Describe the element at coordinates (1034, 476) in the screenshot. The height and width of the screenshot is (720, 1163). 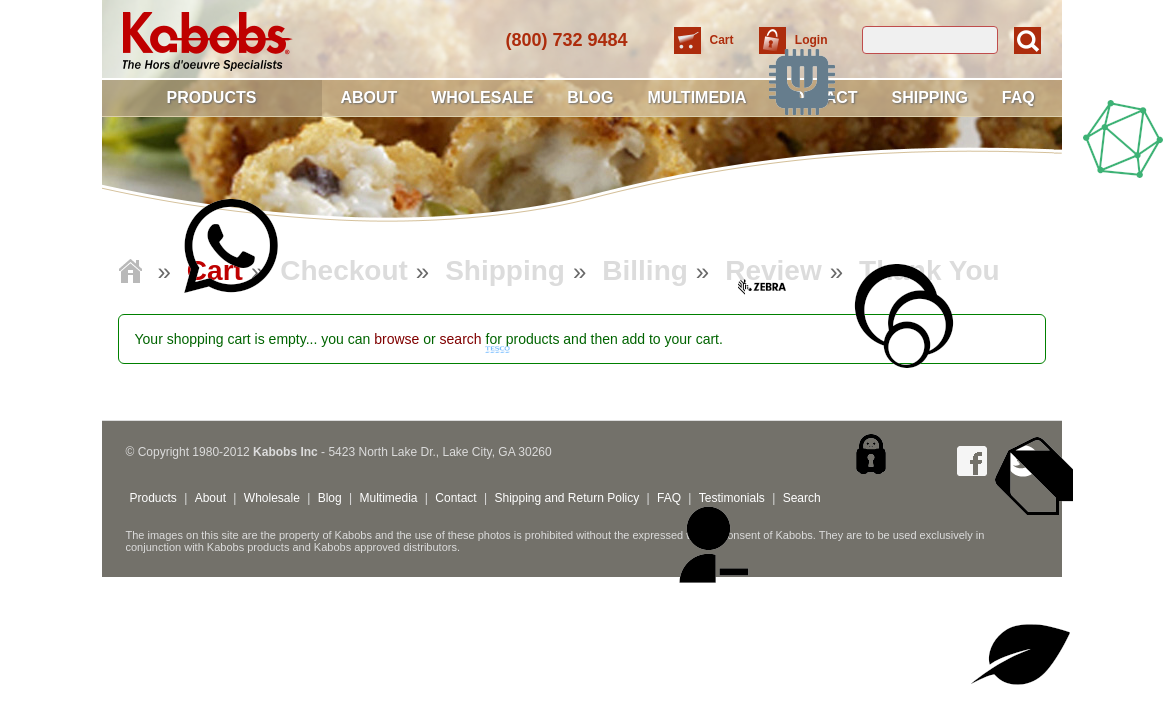
I see `dart programming language logo` at that location.